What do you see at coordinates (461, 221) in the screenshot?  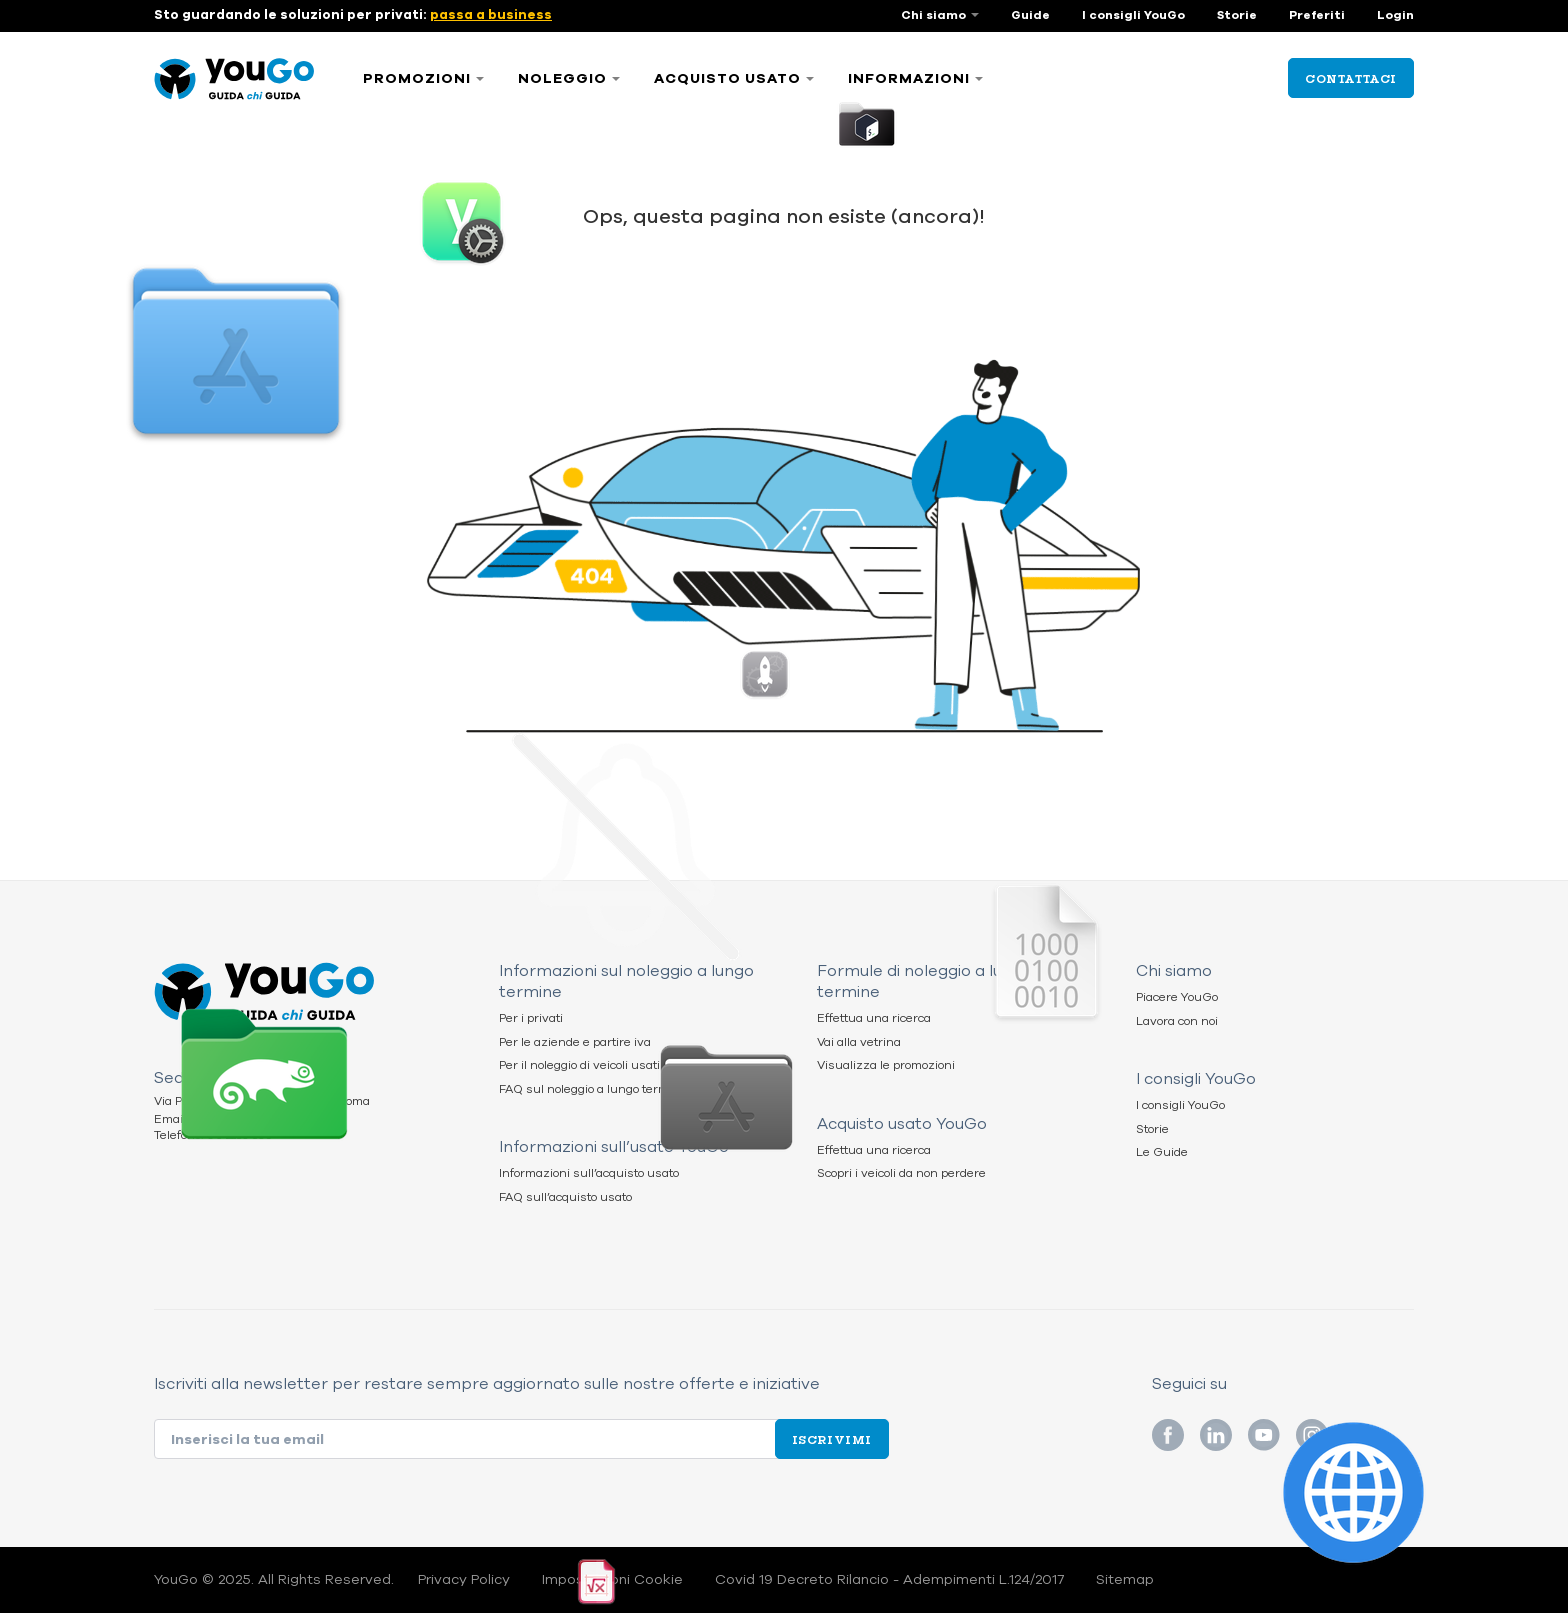 I see `open yubikey personalization settings` at bounding box center [461, 221].